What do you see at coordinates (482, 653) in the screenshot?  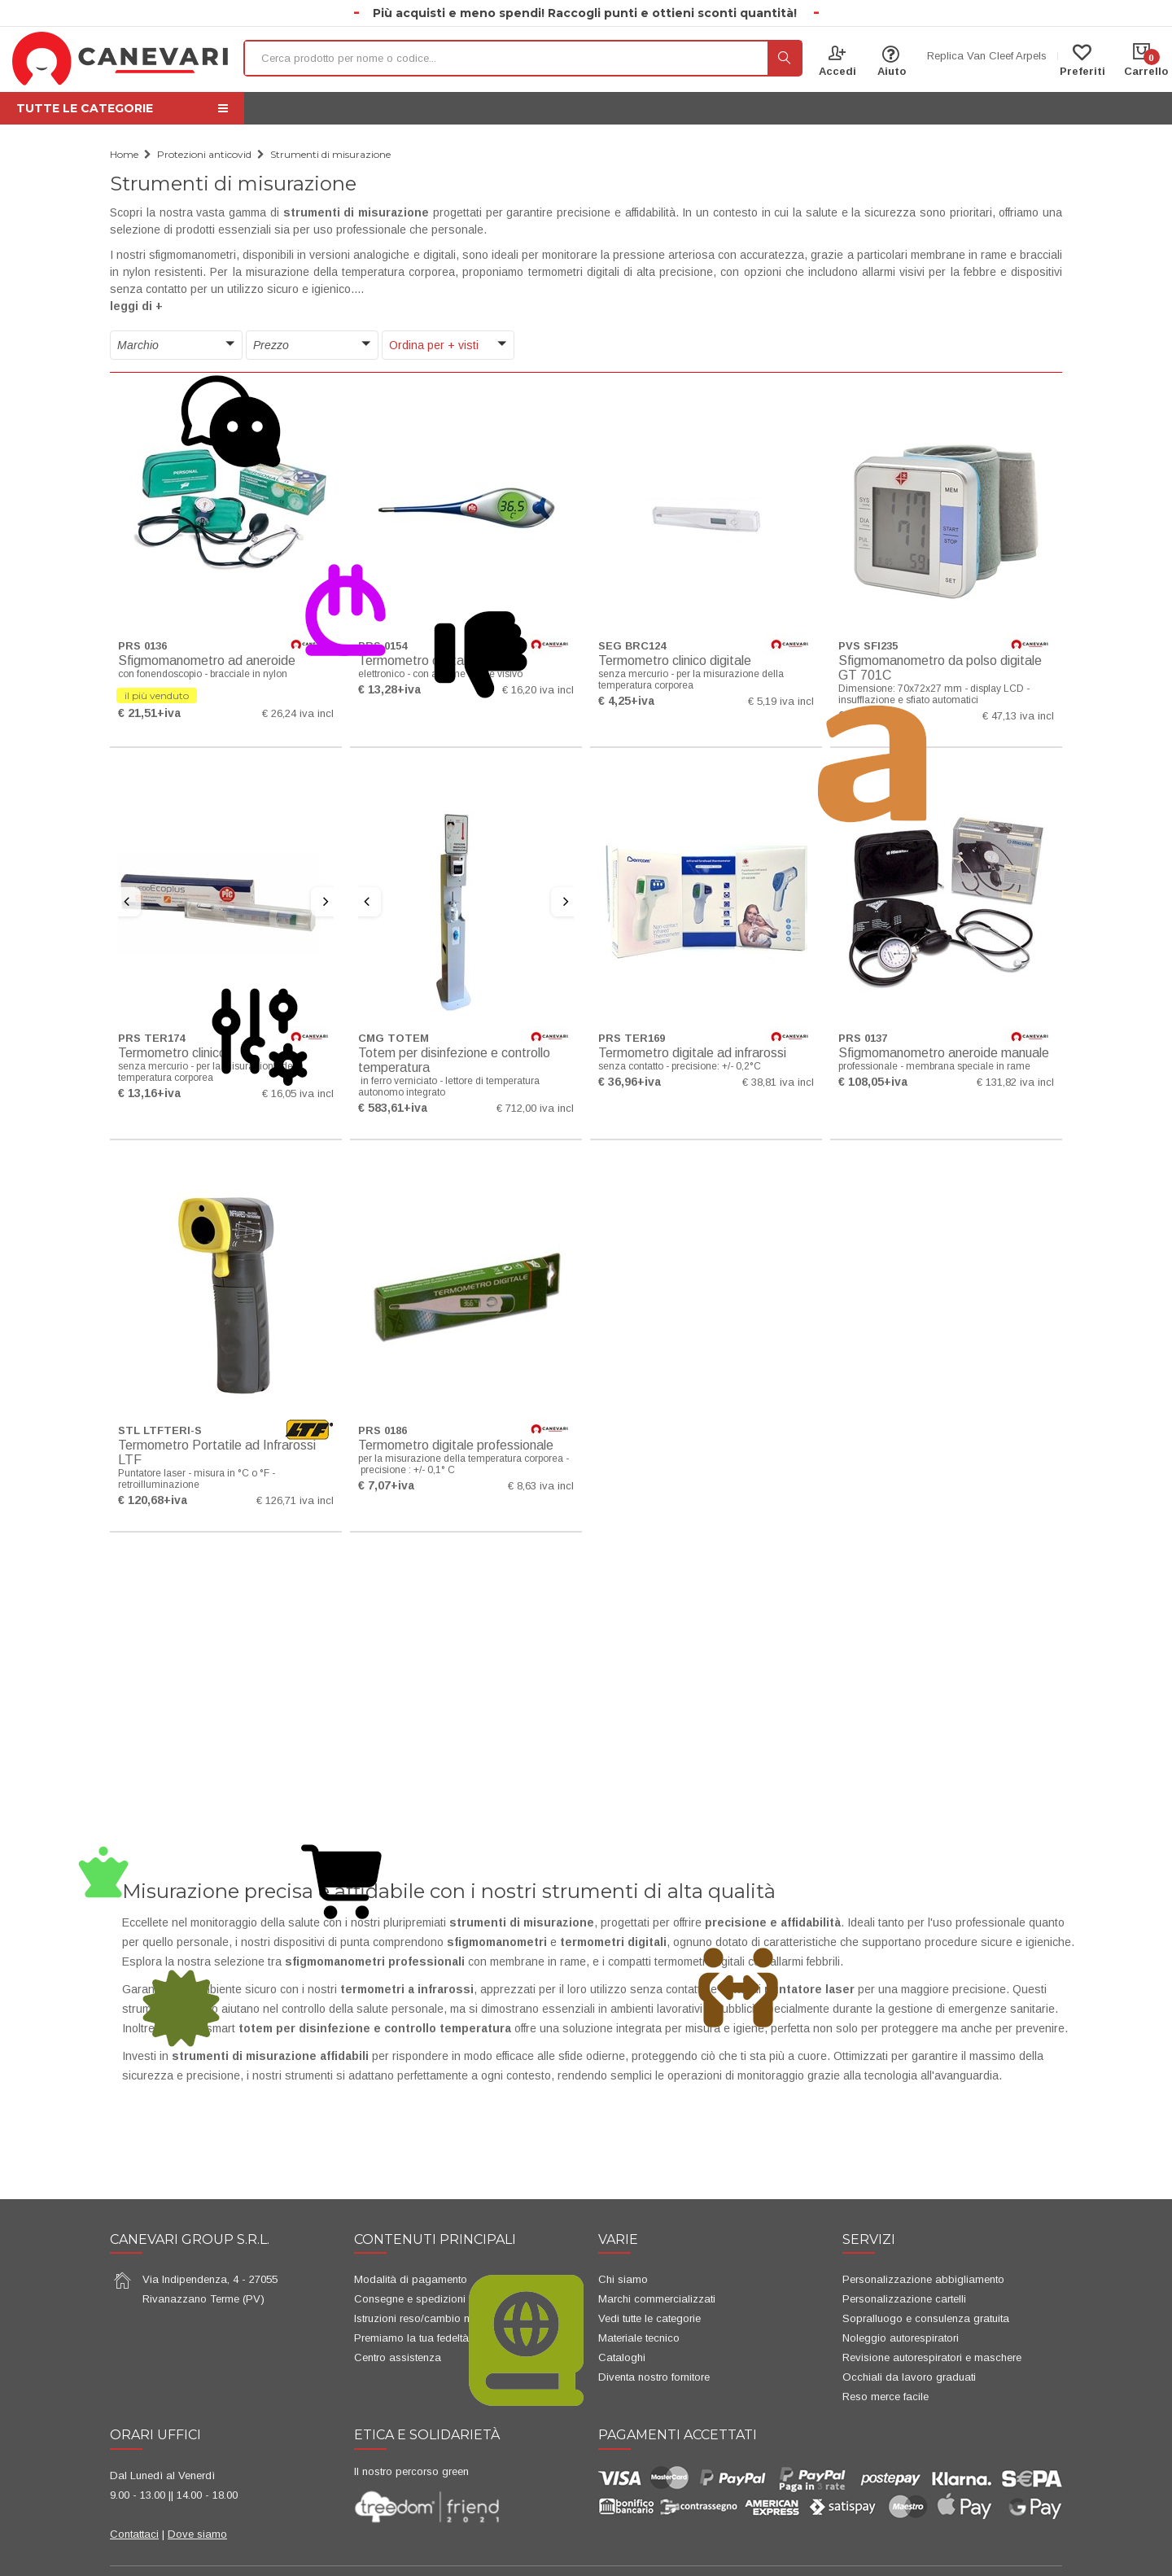 I see `dislike or downvote content` at bounding box center [482, 653].